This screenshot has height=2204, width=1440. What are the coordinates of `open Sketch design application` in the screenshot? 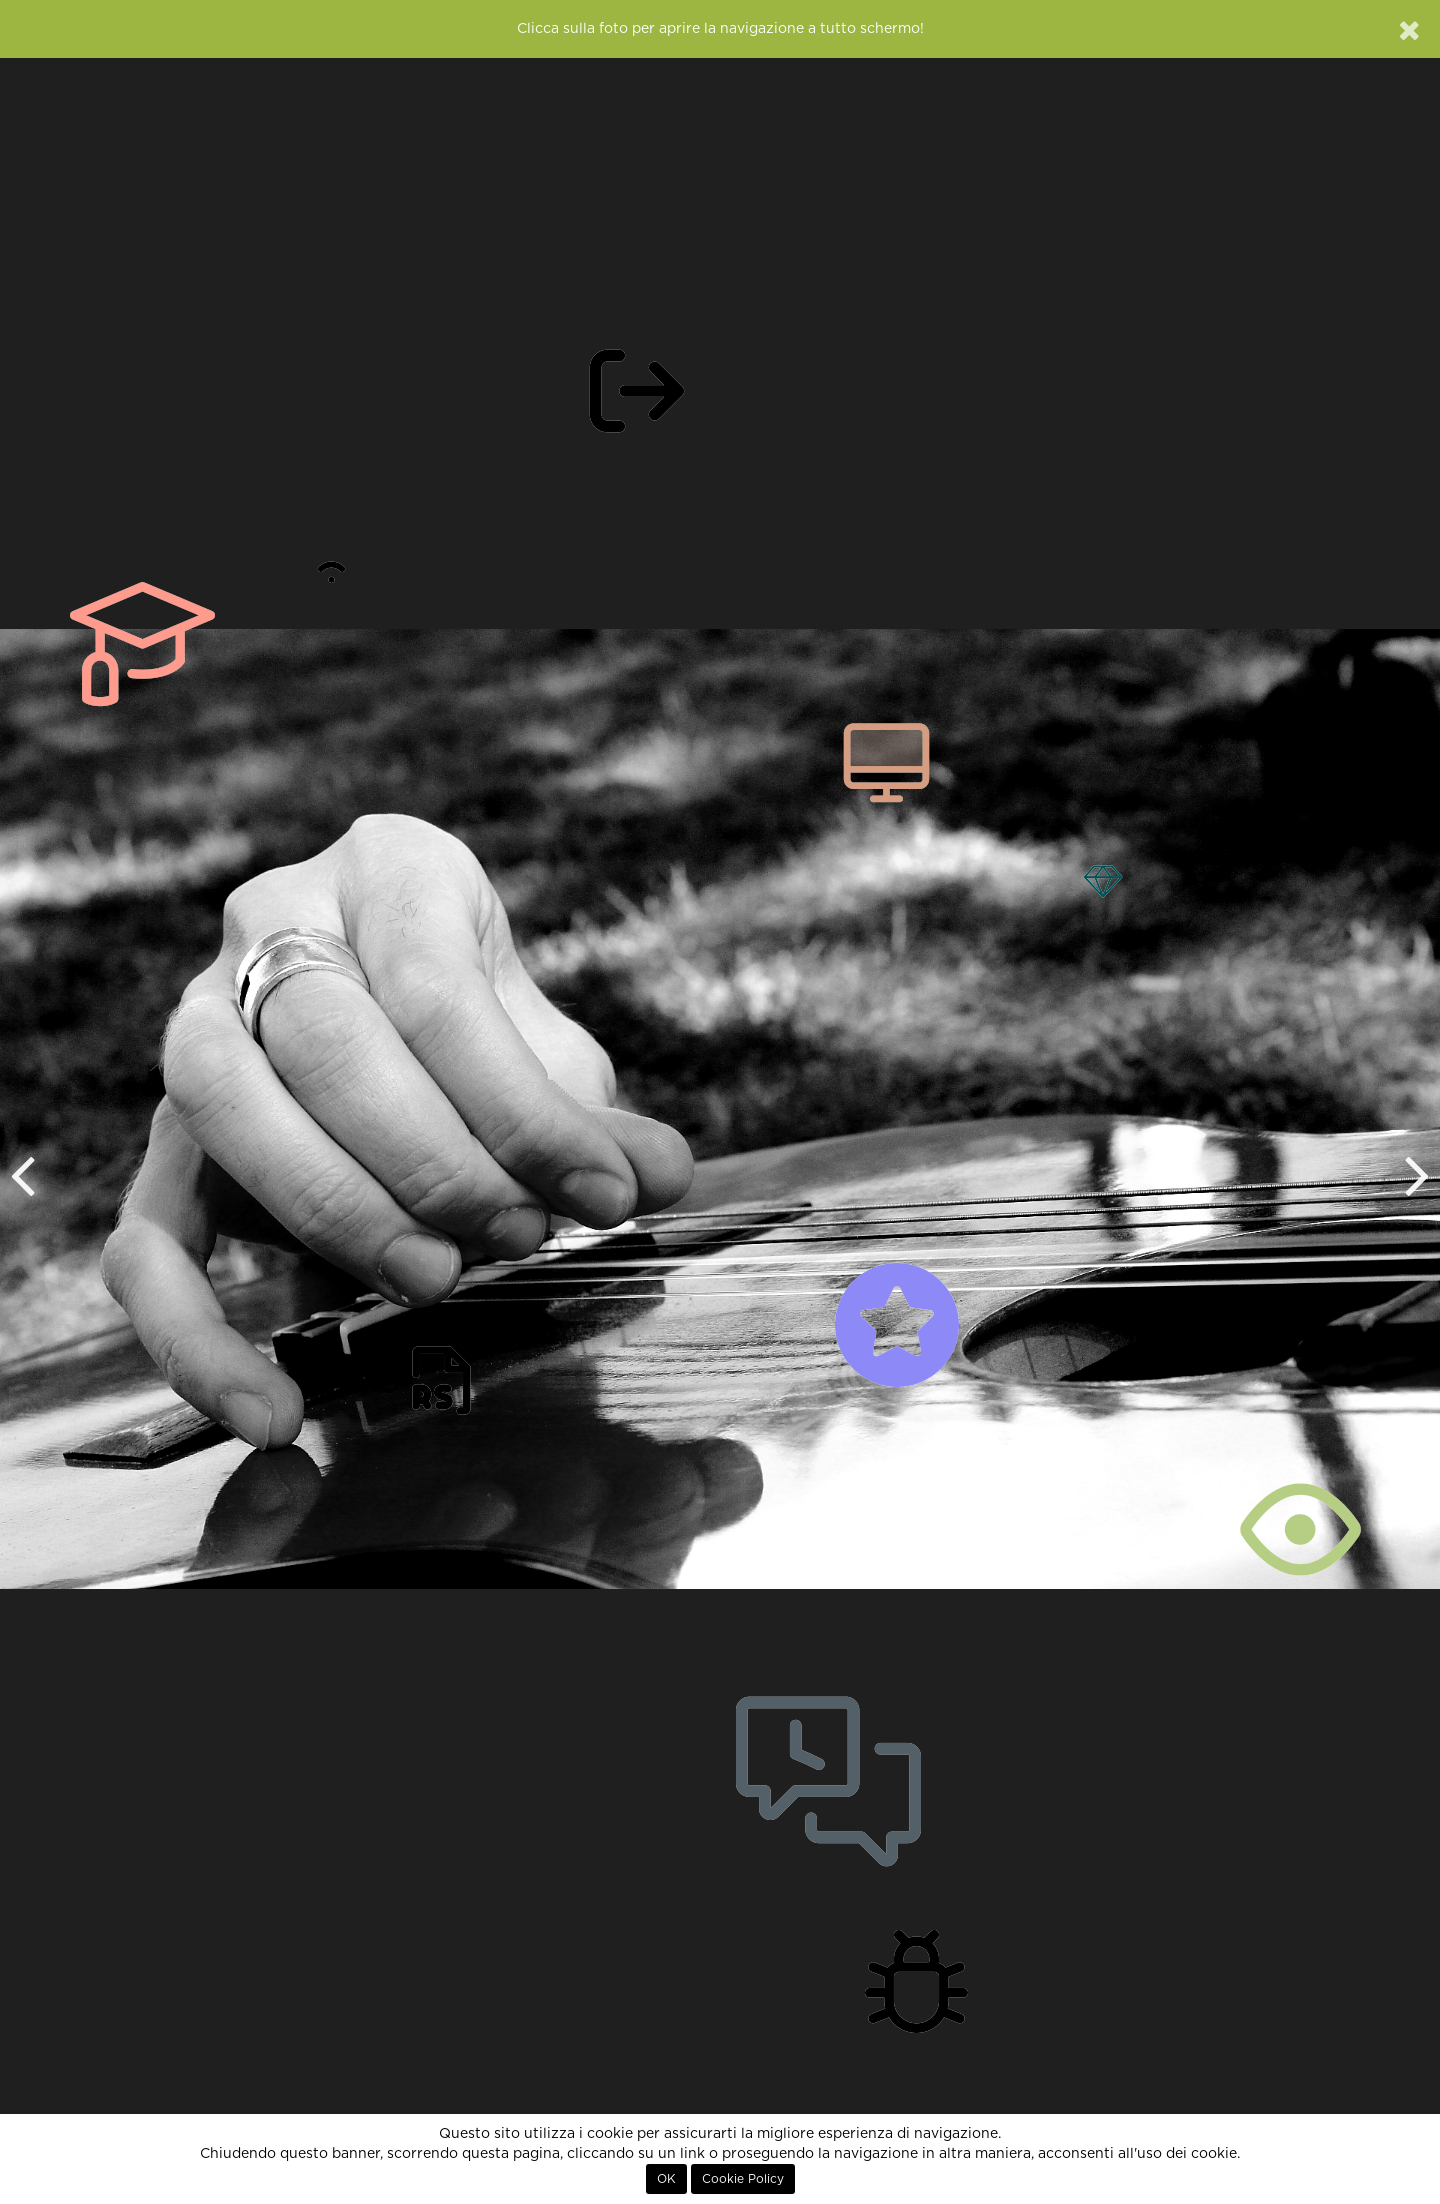 It's located at (1103, 881).